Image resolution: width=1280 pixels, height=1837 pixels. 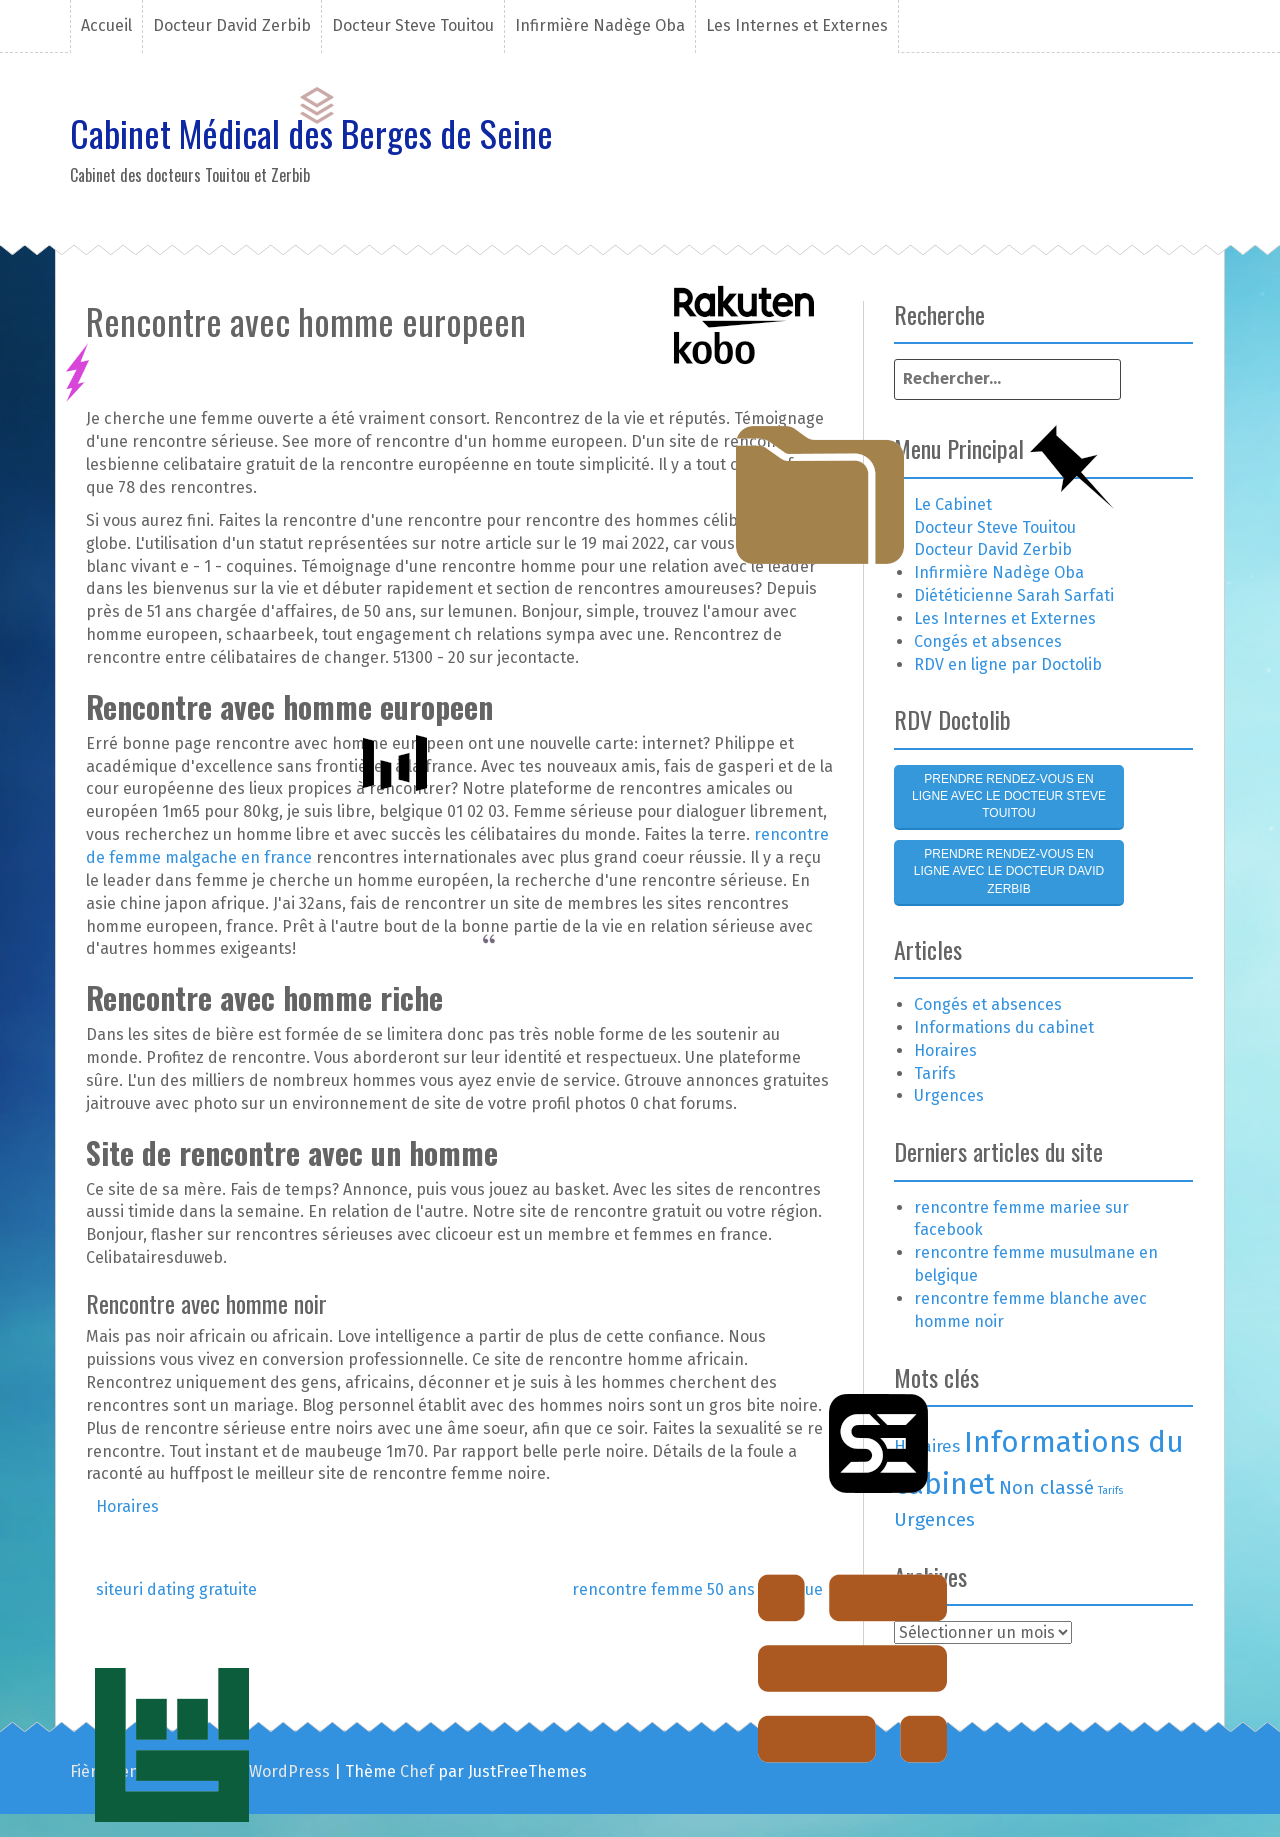 I want to click on insert a block quote, so click(x=489, y=939).